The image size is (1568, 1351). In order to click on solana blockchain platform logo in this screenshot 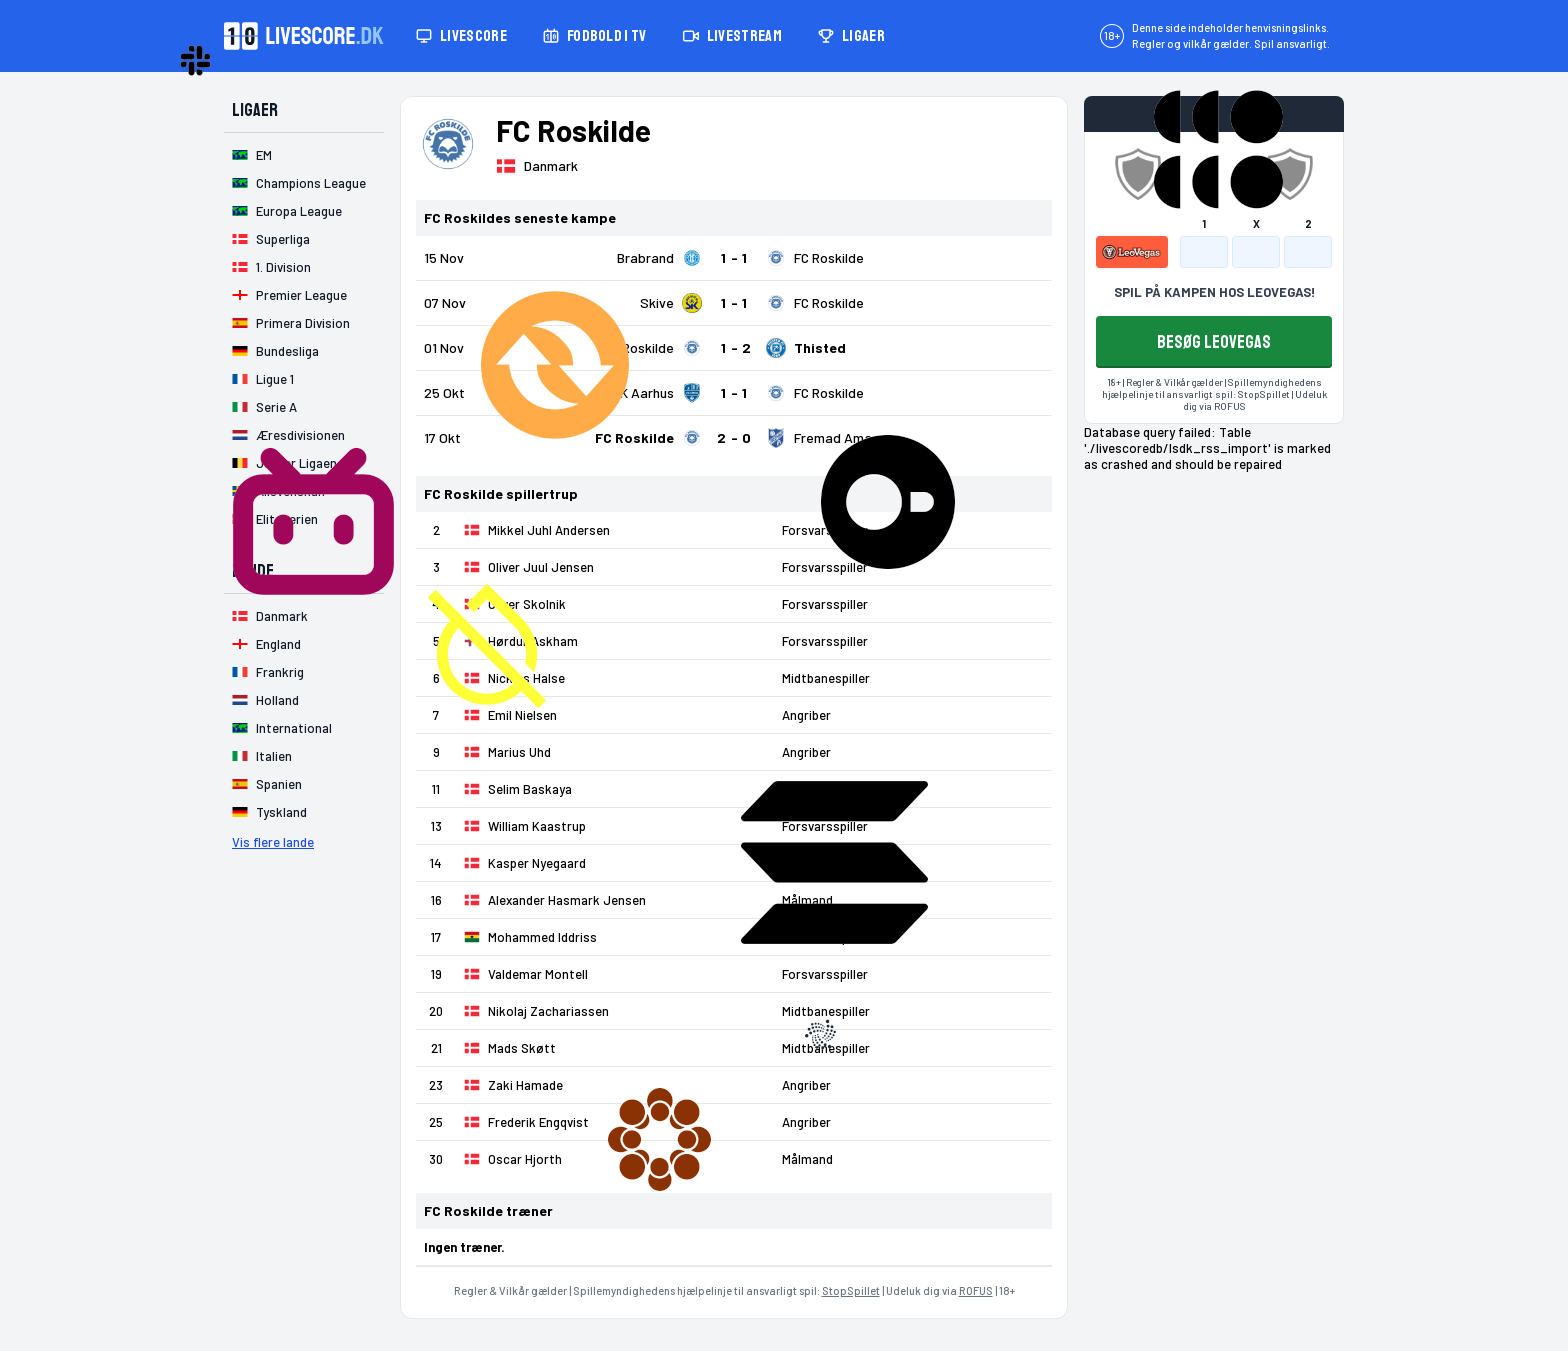, I will do `click(834, 862)`.